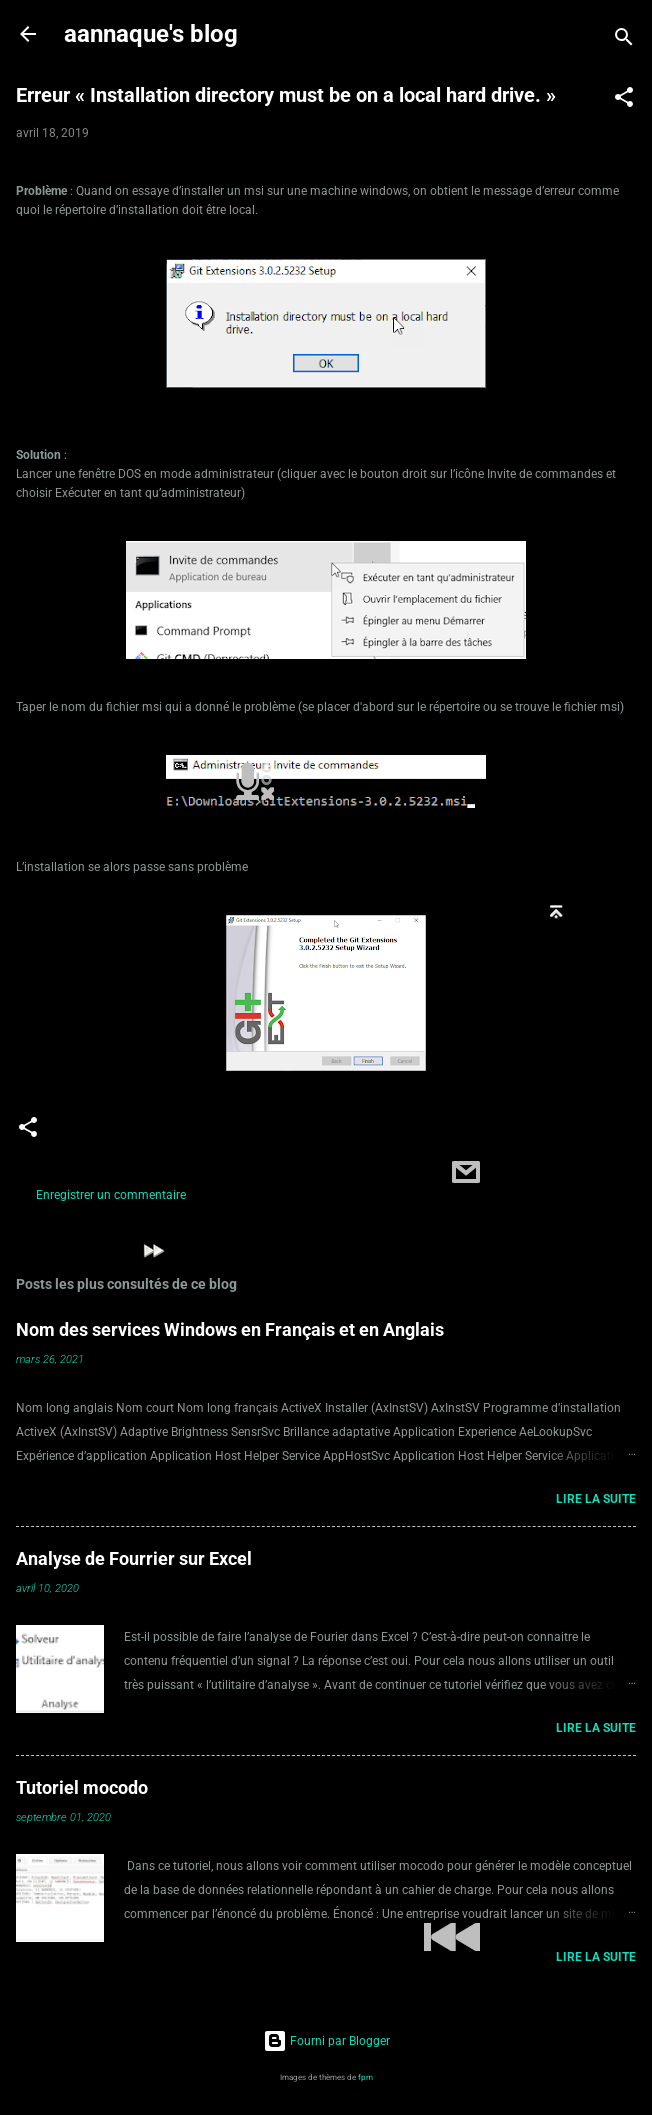 Image resolution: width=652 pixels, height=2115 pixels. Describe the element at coordinates (466, 1171) in the screenshot. I see `indicates unread email in your inbox` at that location.